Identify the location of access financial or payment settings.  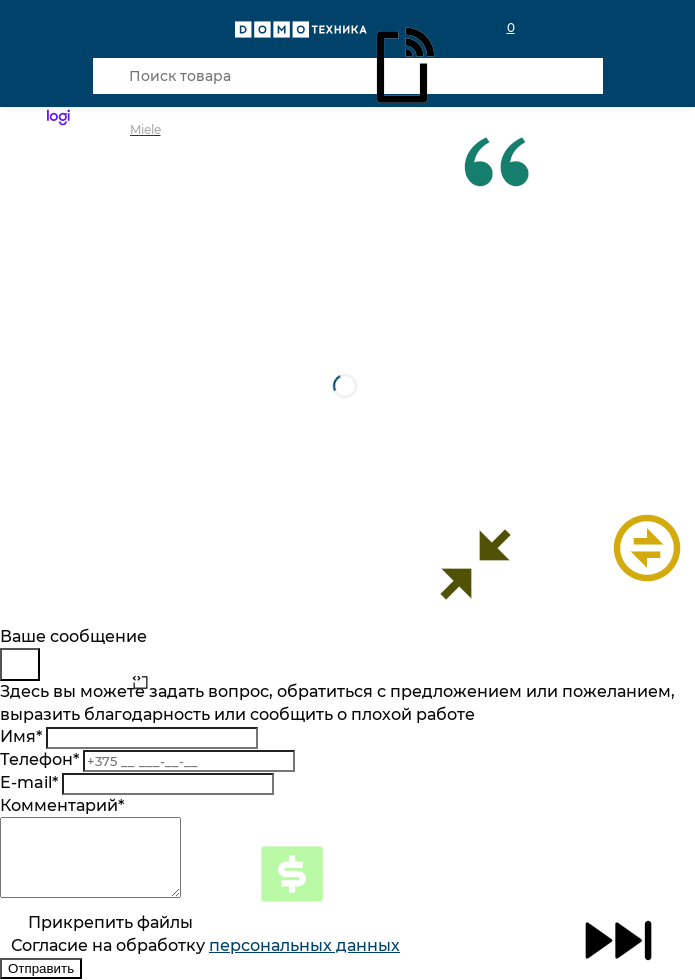
(292, 874).